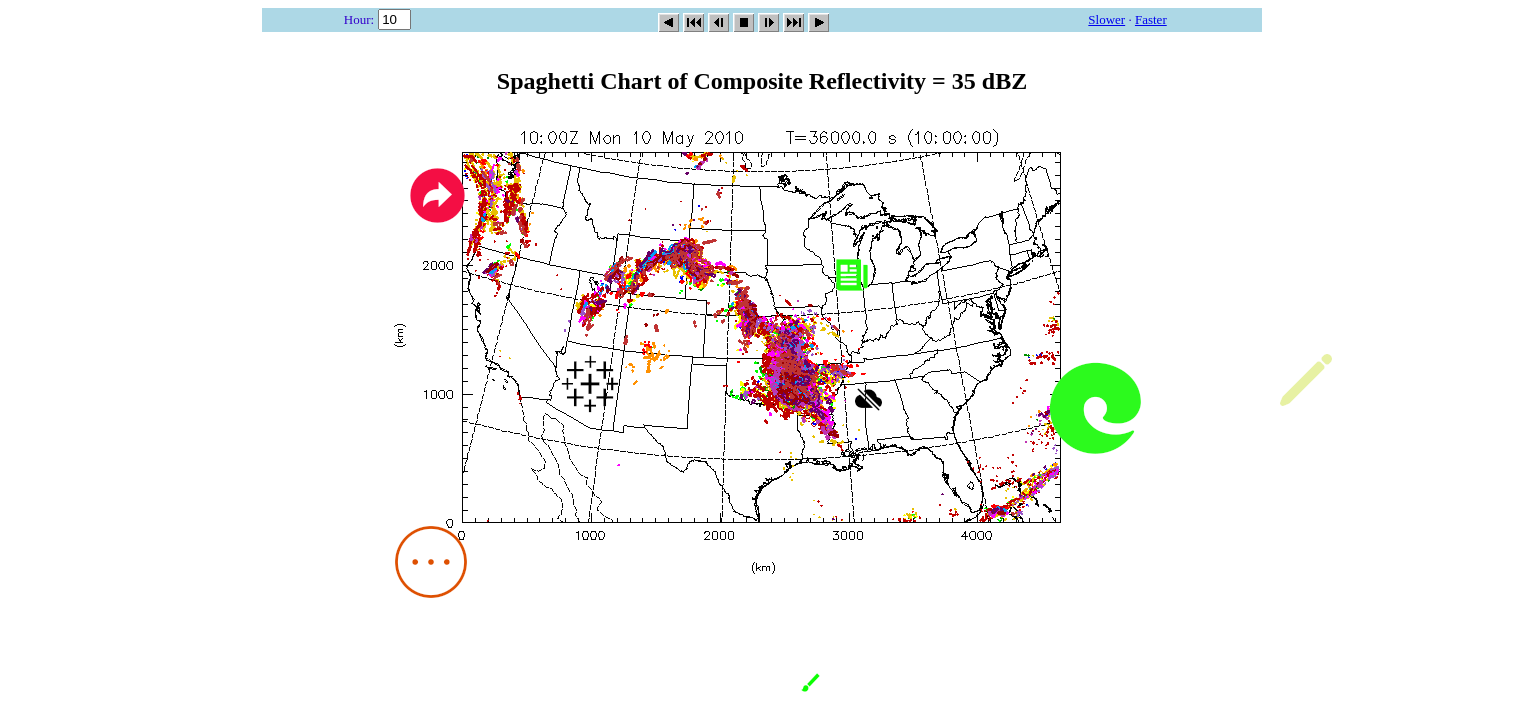 This screenshot has width=1524, height=720. Describe the element at coordinates (1095, 408) in the screenshot. I see `open Microsoft Edge browser` at that location.